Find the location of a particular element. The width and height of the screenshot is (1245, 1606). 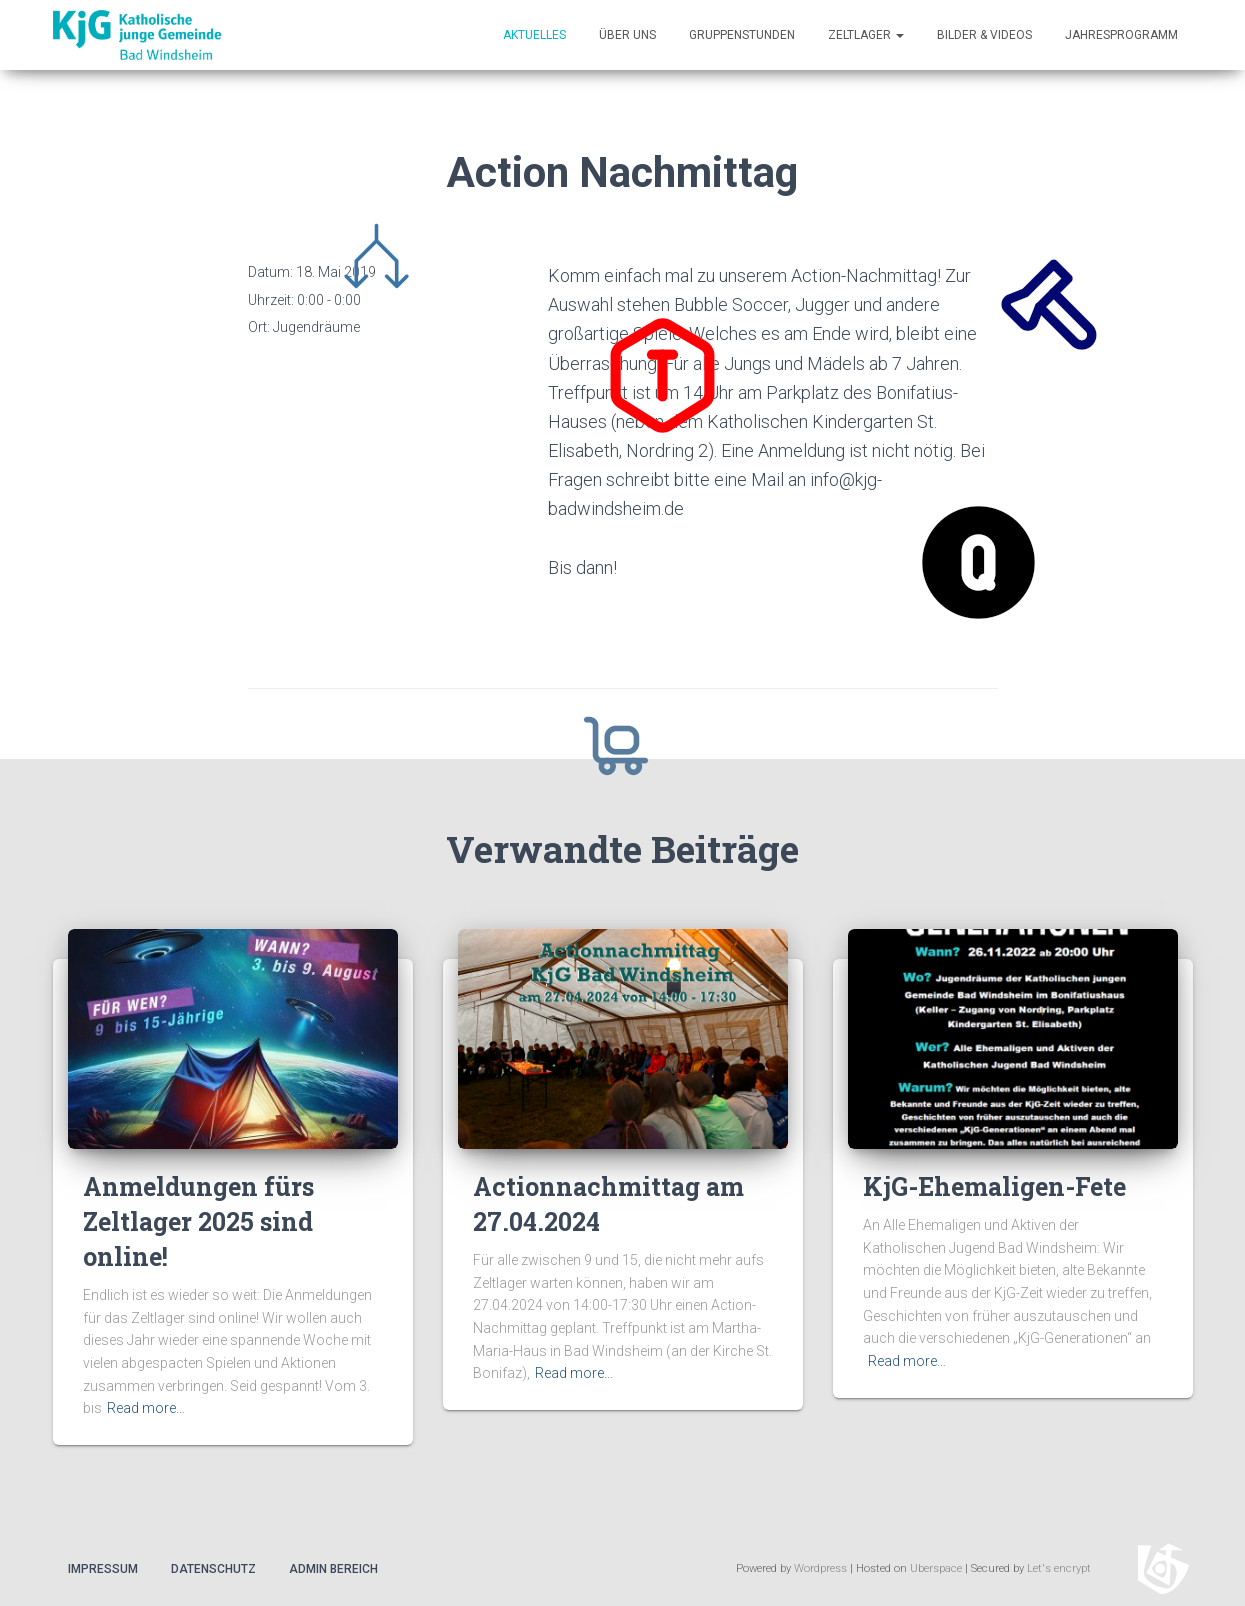

access crafting or woodcutting tools is located at coordinates (1049, 307).